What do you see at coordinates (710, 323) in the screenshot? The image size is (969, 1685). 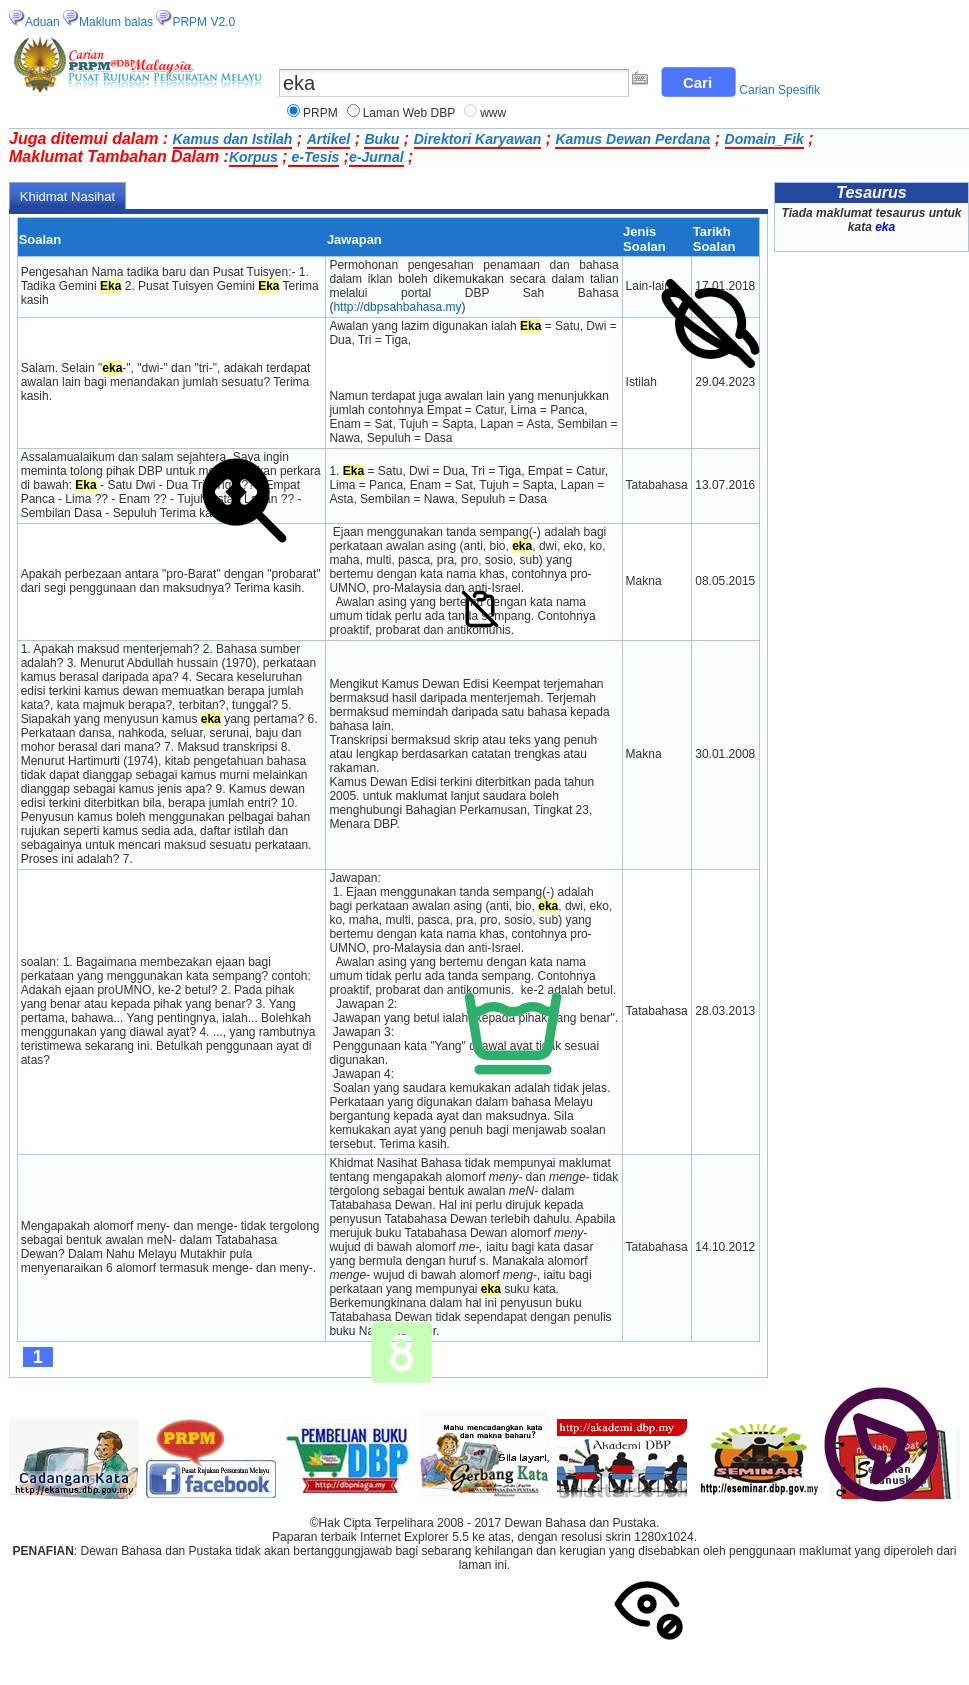 I see `disable global or worldwide access` at bounding box center [710, 323].